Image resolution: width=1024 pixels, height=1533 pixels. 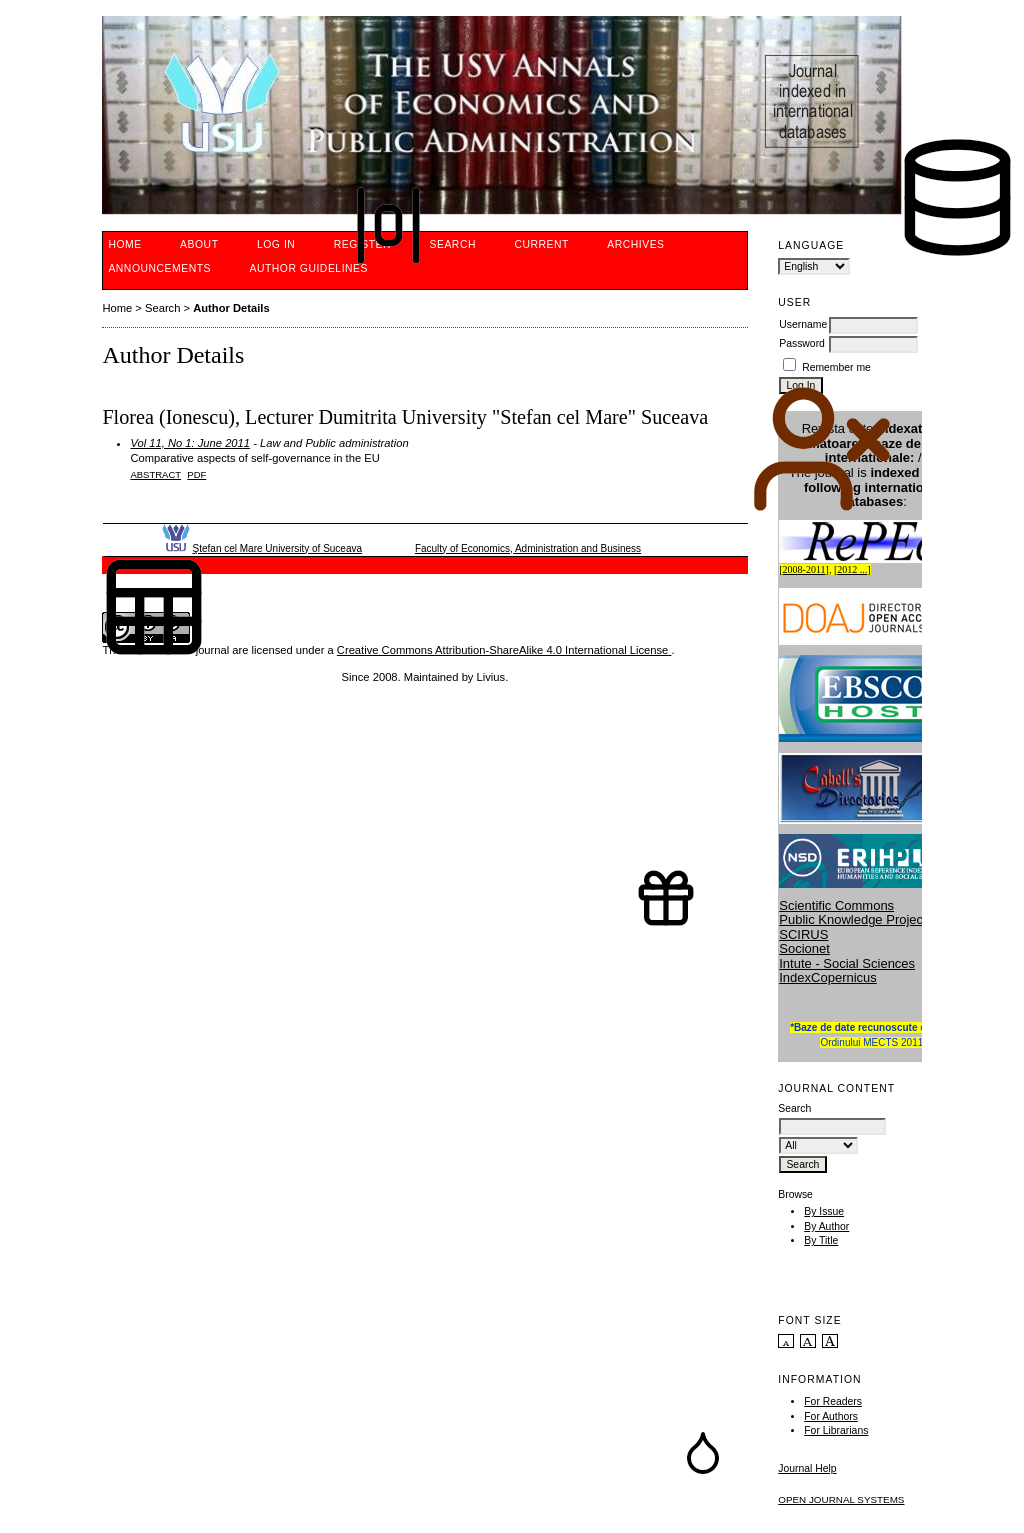 What do you see at coordinates (703, 1452) in the screenshot?
I see `adjust water or hydration settings` at bounding box center [703, 1452].